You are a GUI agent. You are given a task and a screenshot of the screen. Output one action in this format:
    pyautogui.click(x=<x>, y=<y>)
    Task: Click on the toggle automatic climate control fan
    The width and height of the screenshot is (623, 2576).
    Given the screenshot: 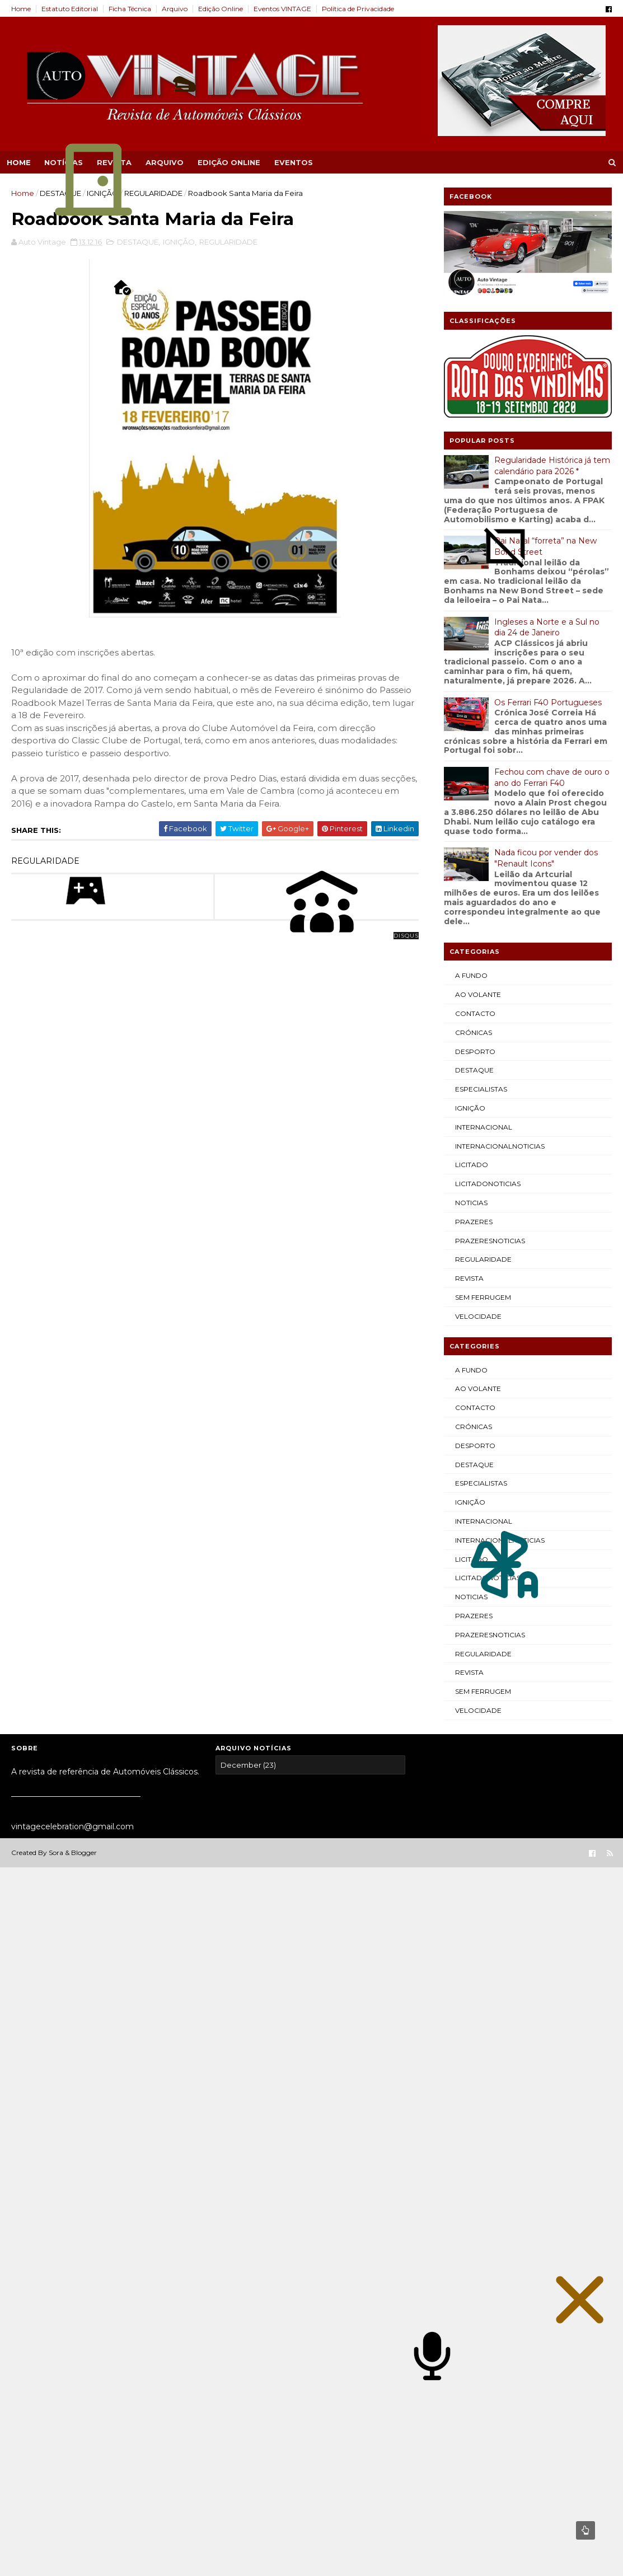 What is the action you would take?
    pyautogui.click(x=504, y=1565)
    